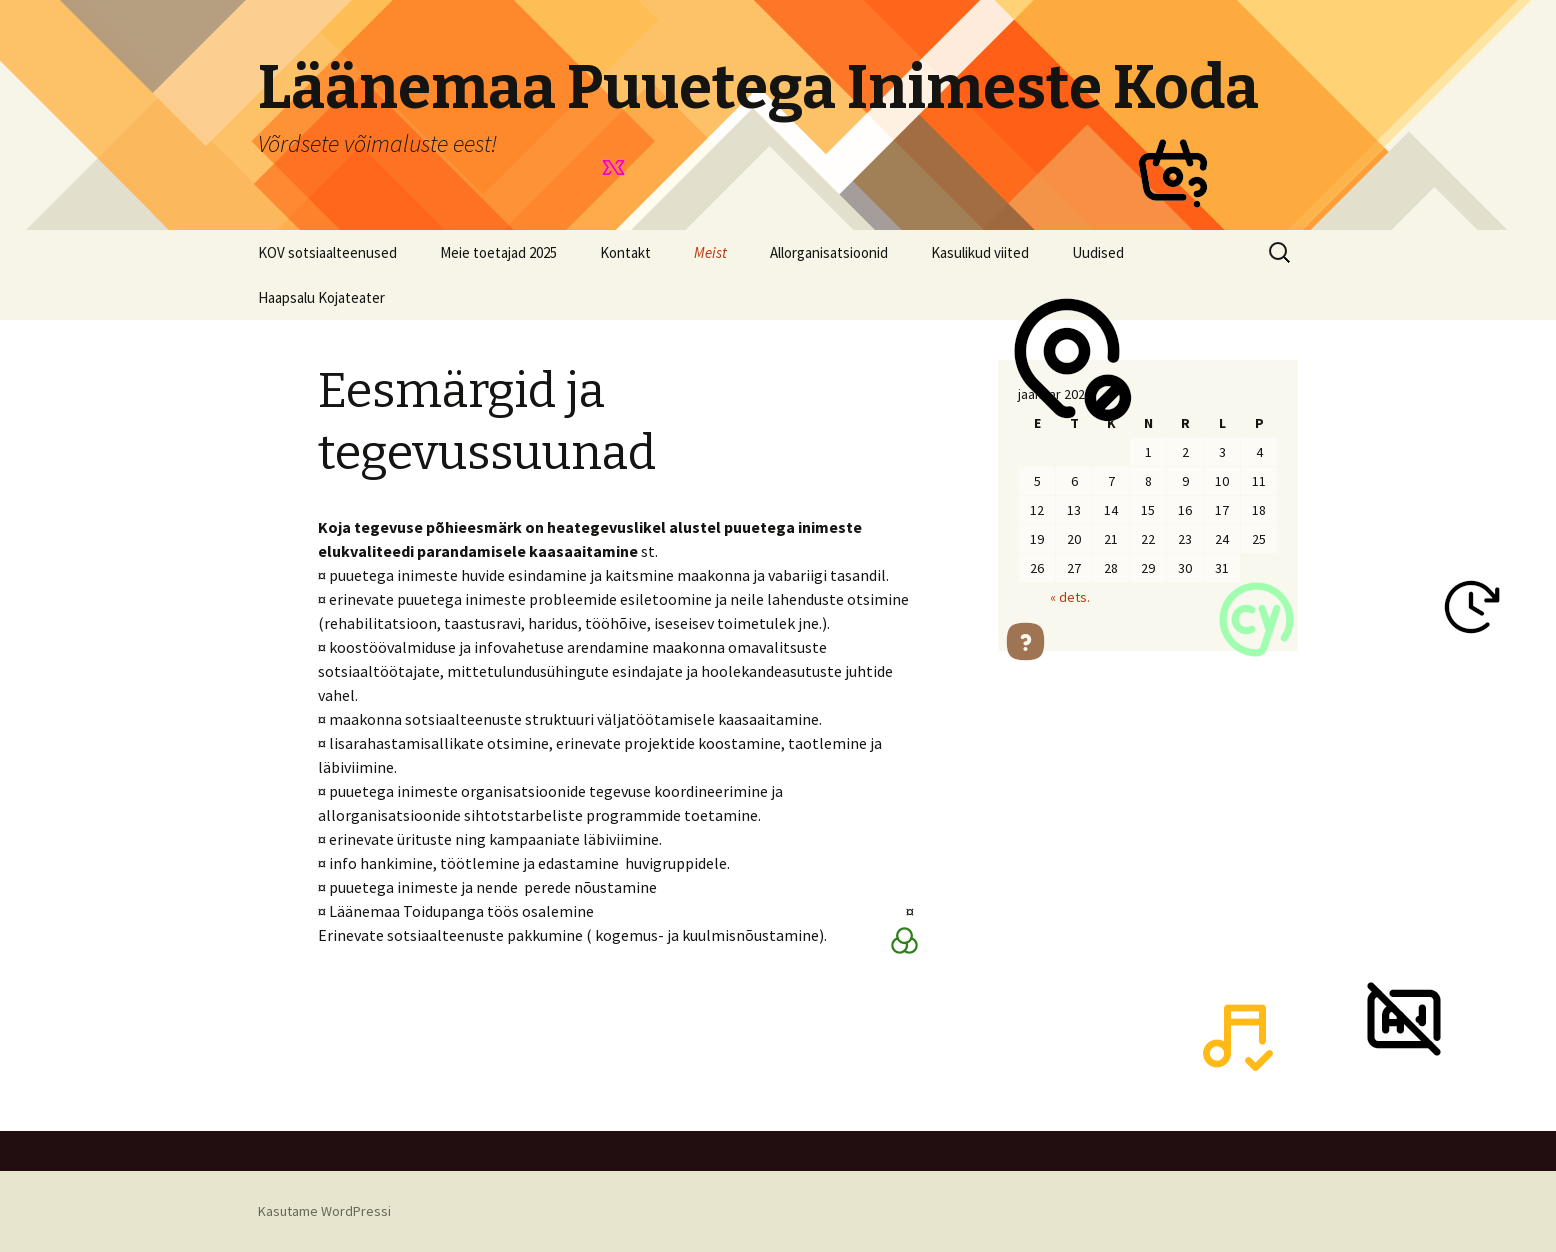  Describe the element at coordinates (904, 940) in the screenshot. I see `adjust color filter settings` at that location.